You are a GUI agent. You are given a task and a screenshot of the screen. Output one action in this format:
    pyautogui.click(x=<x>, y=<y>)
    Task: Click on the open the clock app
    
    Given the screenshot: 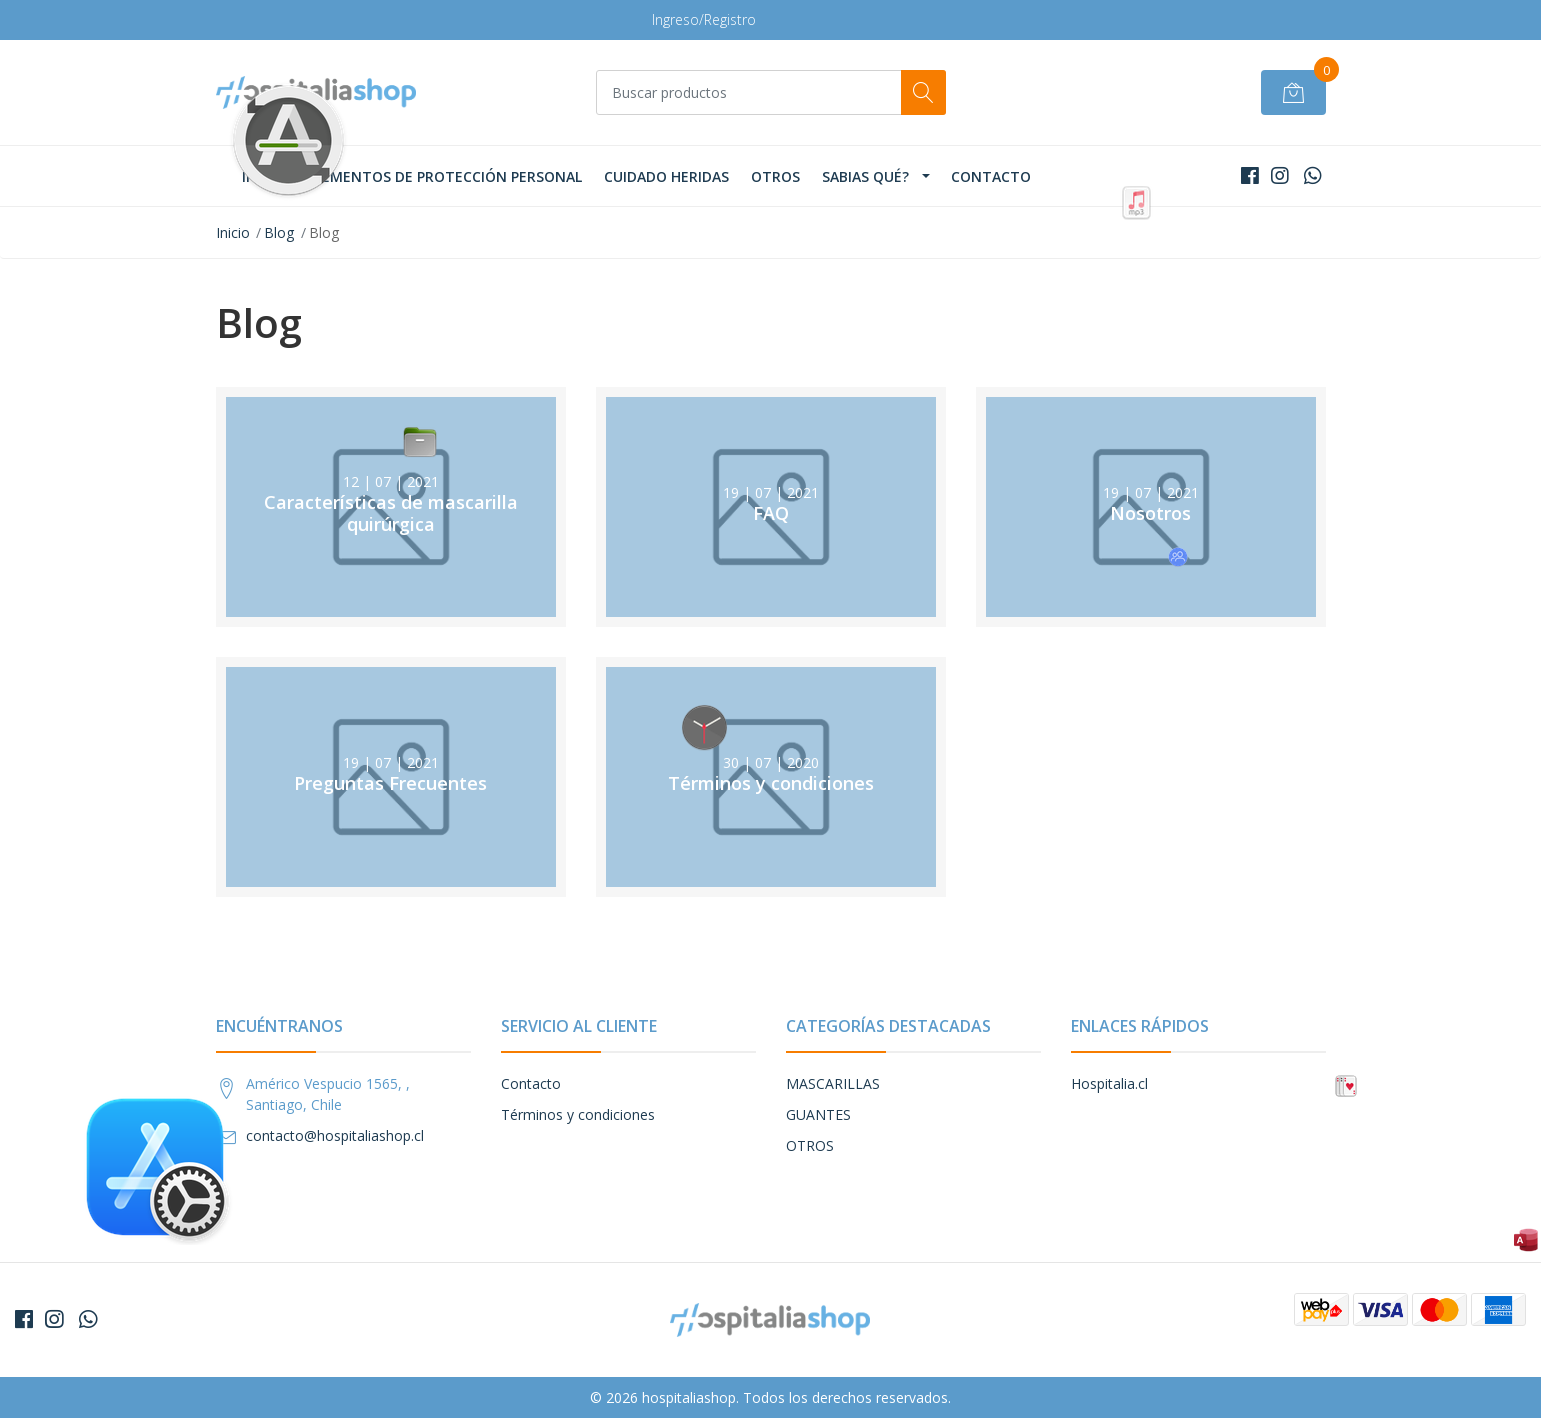 What is the action you would take?
    pyautogui.click(x=704, y=727)
    